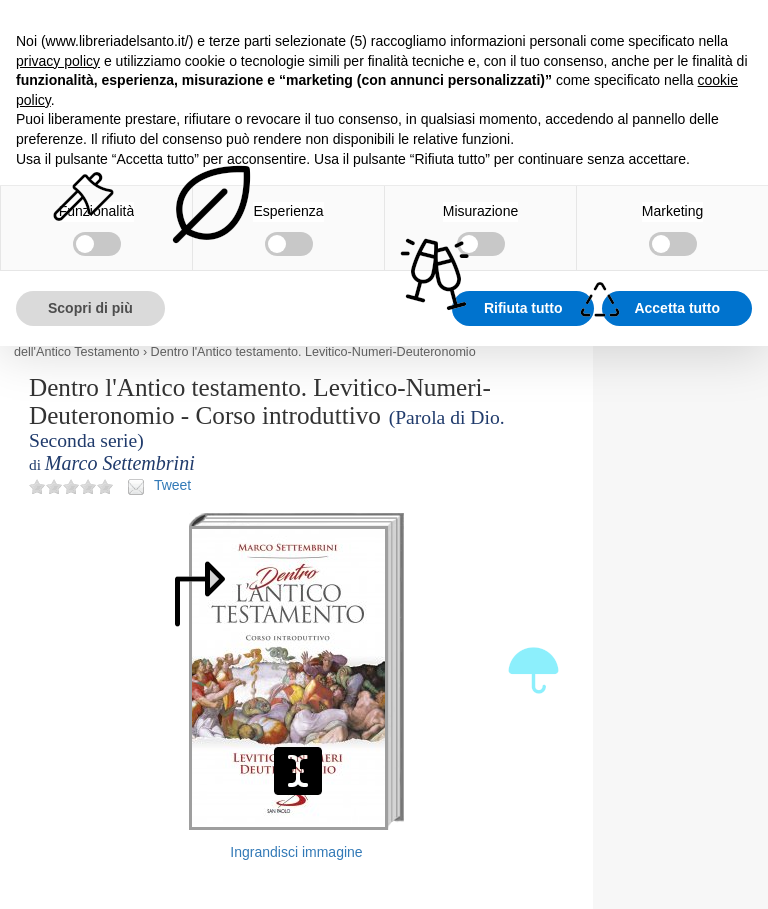 This screenshot has height=909, width=768. What do you see at coordinates (195, 594) in the screenshot?
I see `redirect or forward content` at bounding box center [195, 594].